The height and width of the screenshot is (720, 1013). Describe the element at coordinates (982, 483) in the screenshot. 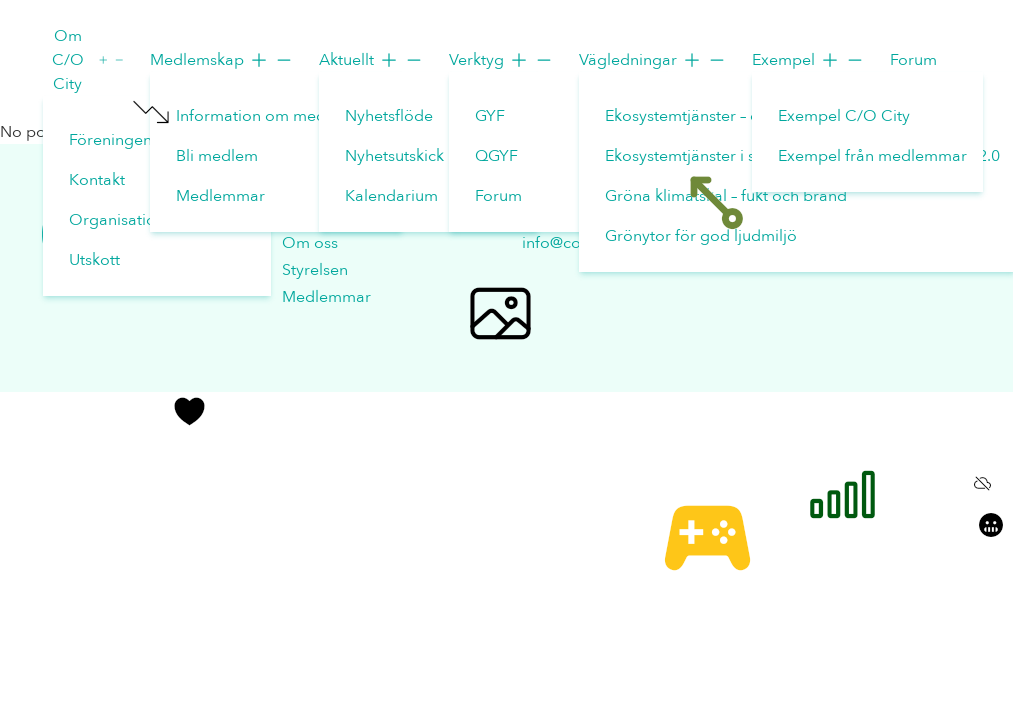

I see `indicates cloud storage is unavailable` at that location.